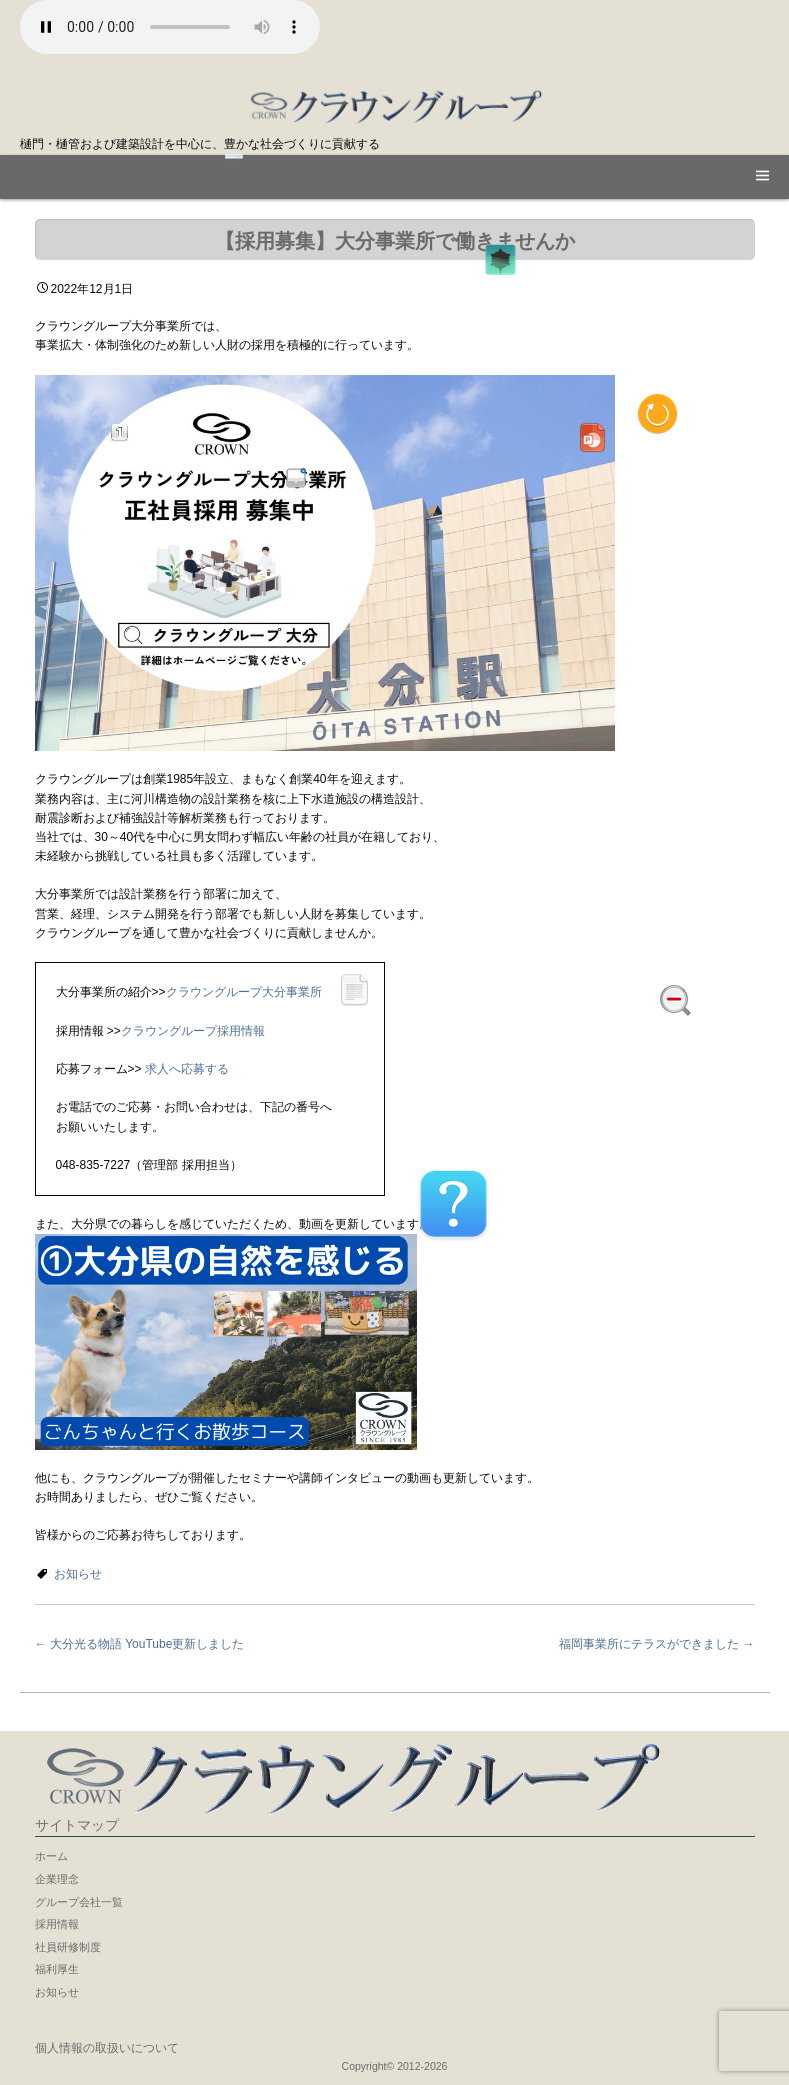  Describe the element at coordinates (592, 437) in the screenshot. I see `a powerpoint presentation file` at that location.